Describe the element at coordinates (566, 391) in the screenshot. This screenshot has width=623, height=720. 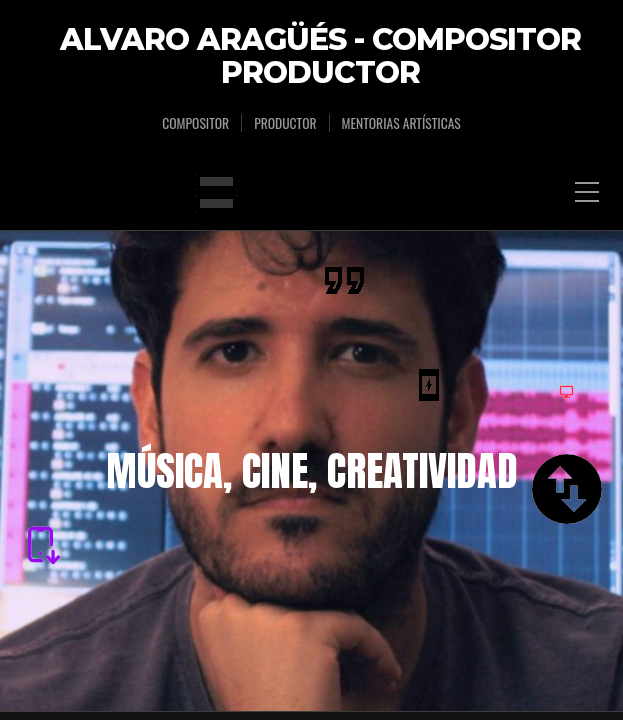
I see `access display settings` at that location.